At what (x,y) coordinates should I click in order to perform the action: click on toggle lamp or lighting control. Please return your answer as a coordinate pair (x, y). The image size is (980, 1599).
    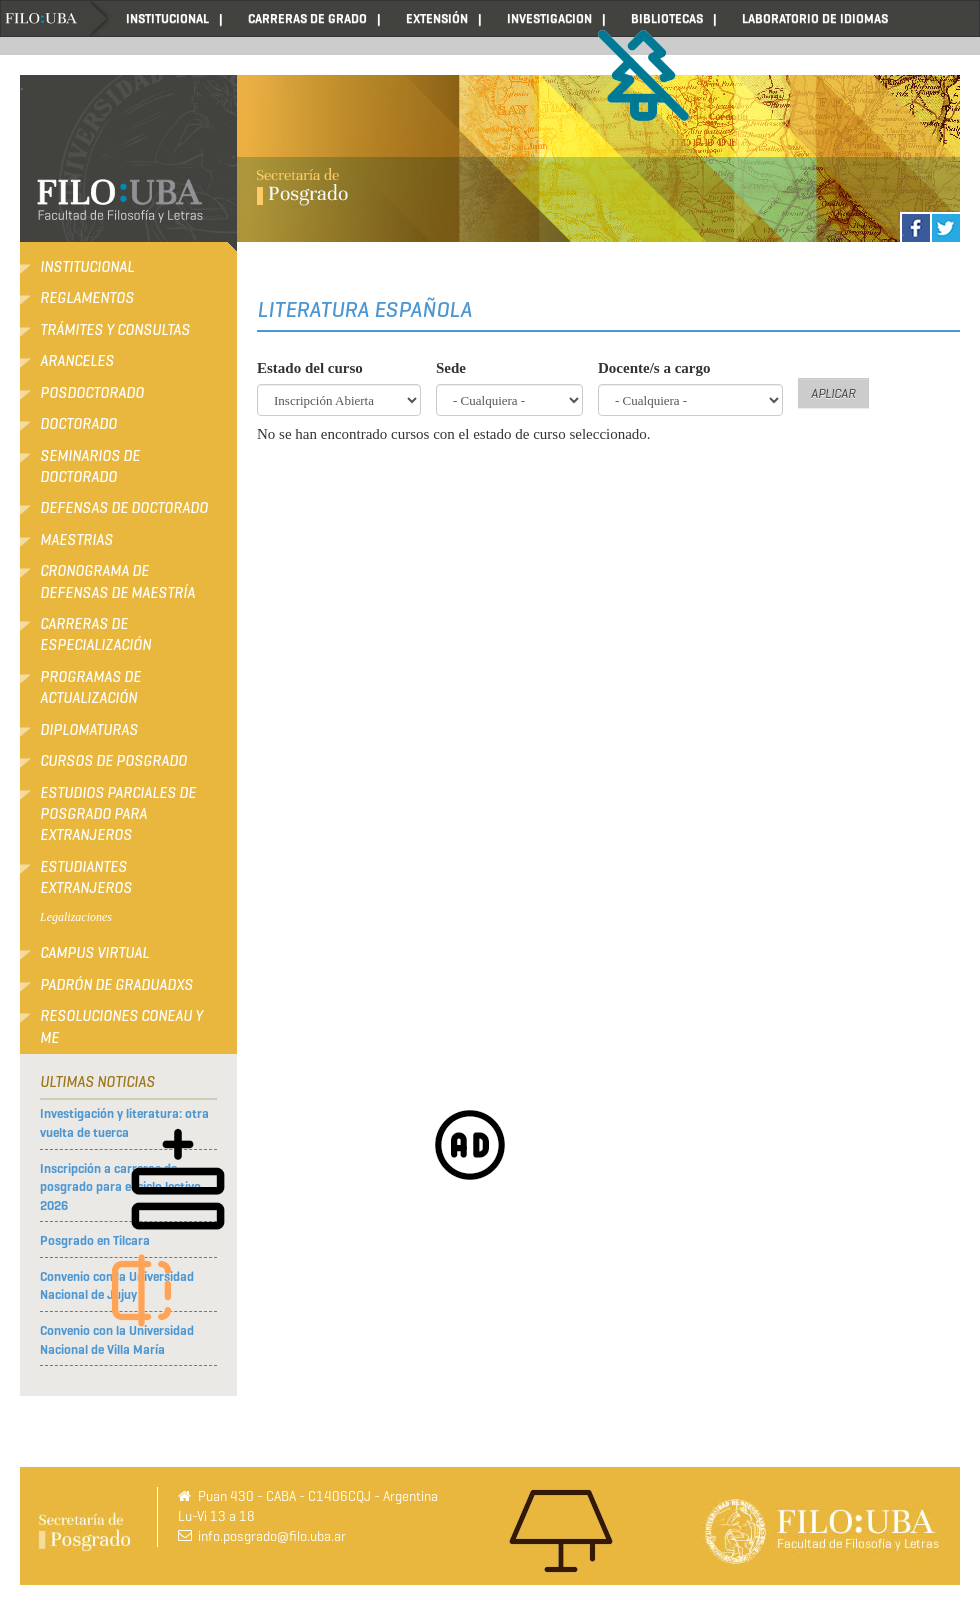
    Looking at the image, I should click on (561, 1531).